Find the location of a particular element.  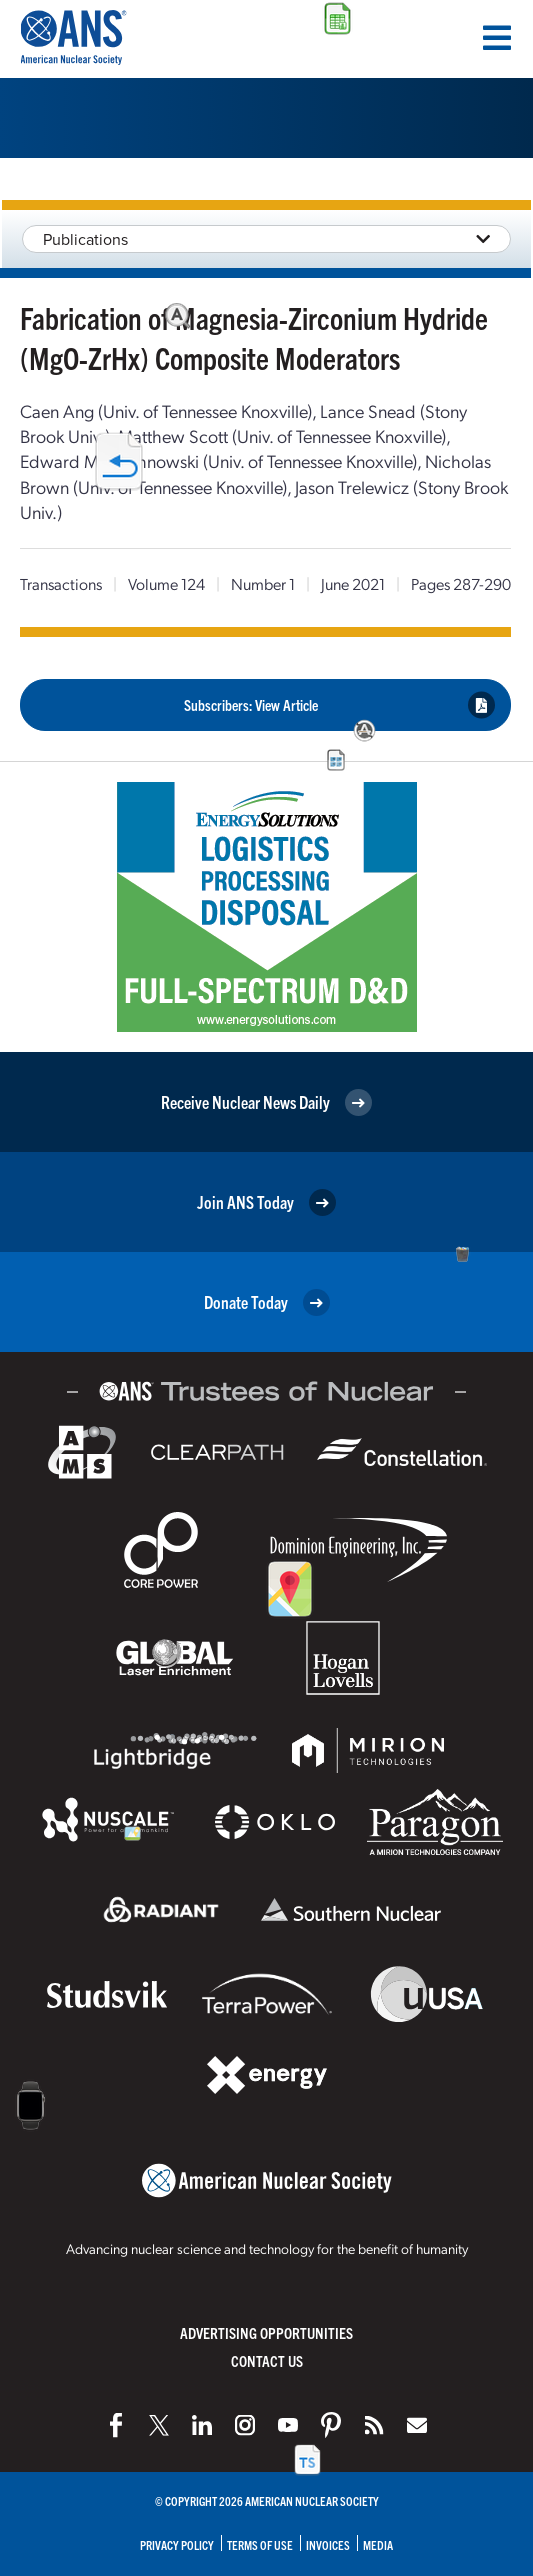

open an opendocument spreadsheet file is located at coordinates (337, 18).